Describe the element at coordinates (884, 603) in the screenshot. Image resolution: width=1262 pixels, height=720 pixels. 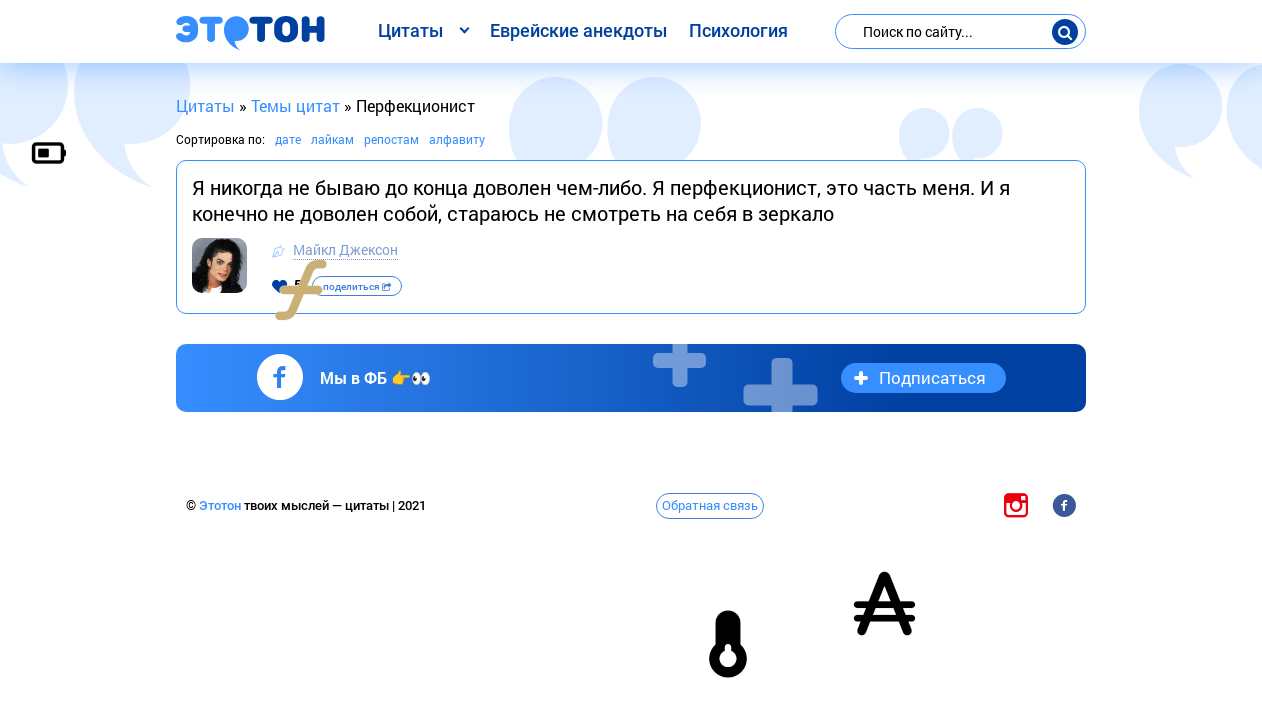
I see `indicates Argentine peso currency` at that location.